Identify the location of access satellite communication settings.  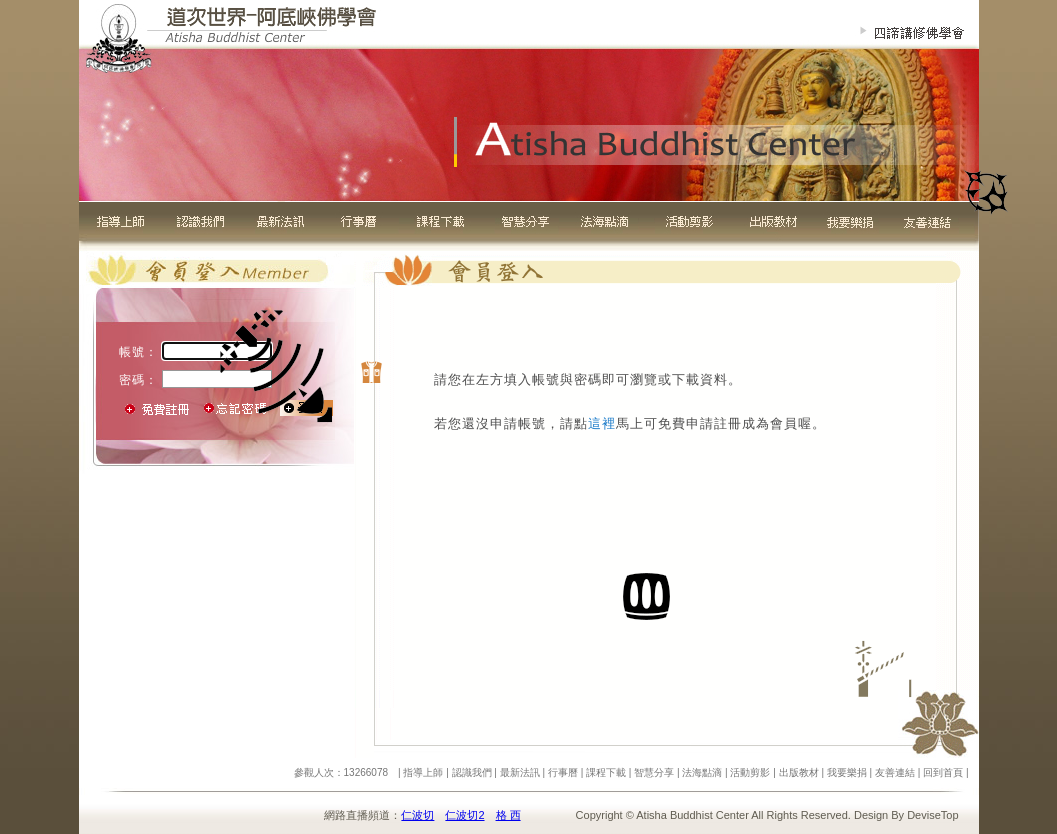
(277, 367).